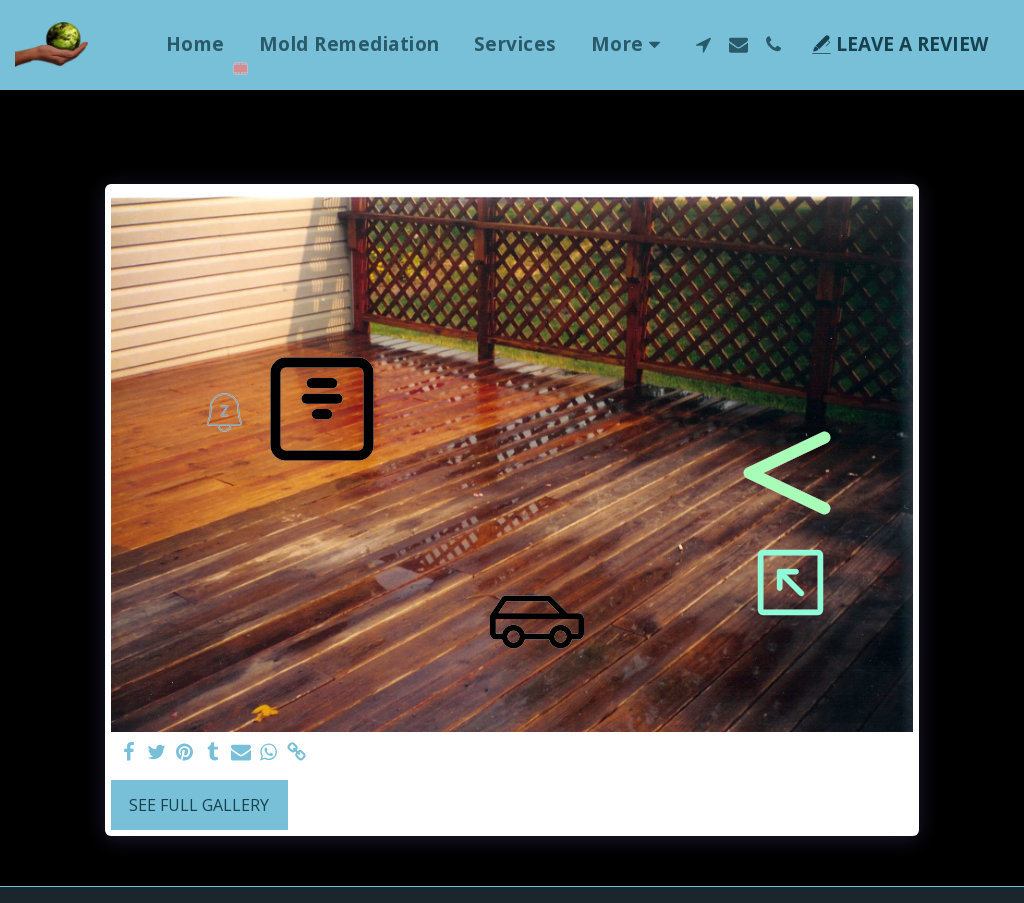  Describe the element at coordinates (790, 582) in the screenshot. I see `navigate to previous screen or parent folder` at that location.